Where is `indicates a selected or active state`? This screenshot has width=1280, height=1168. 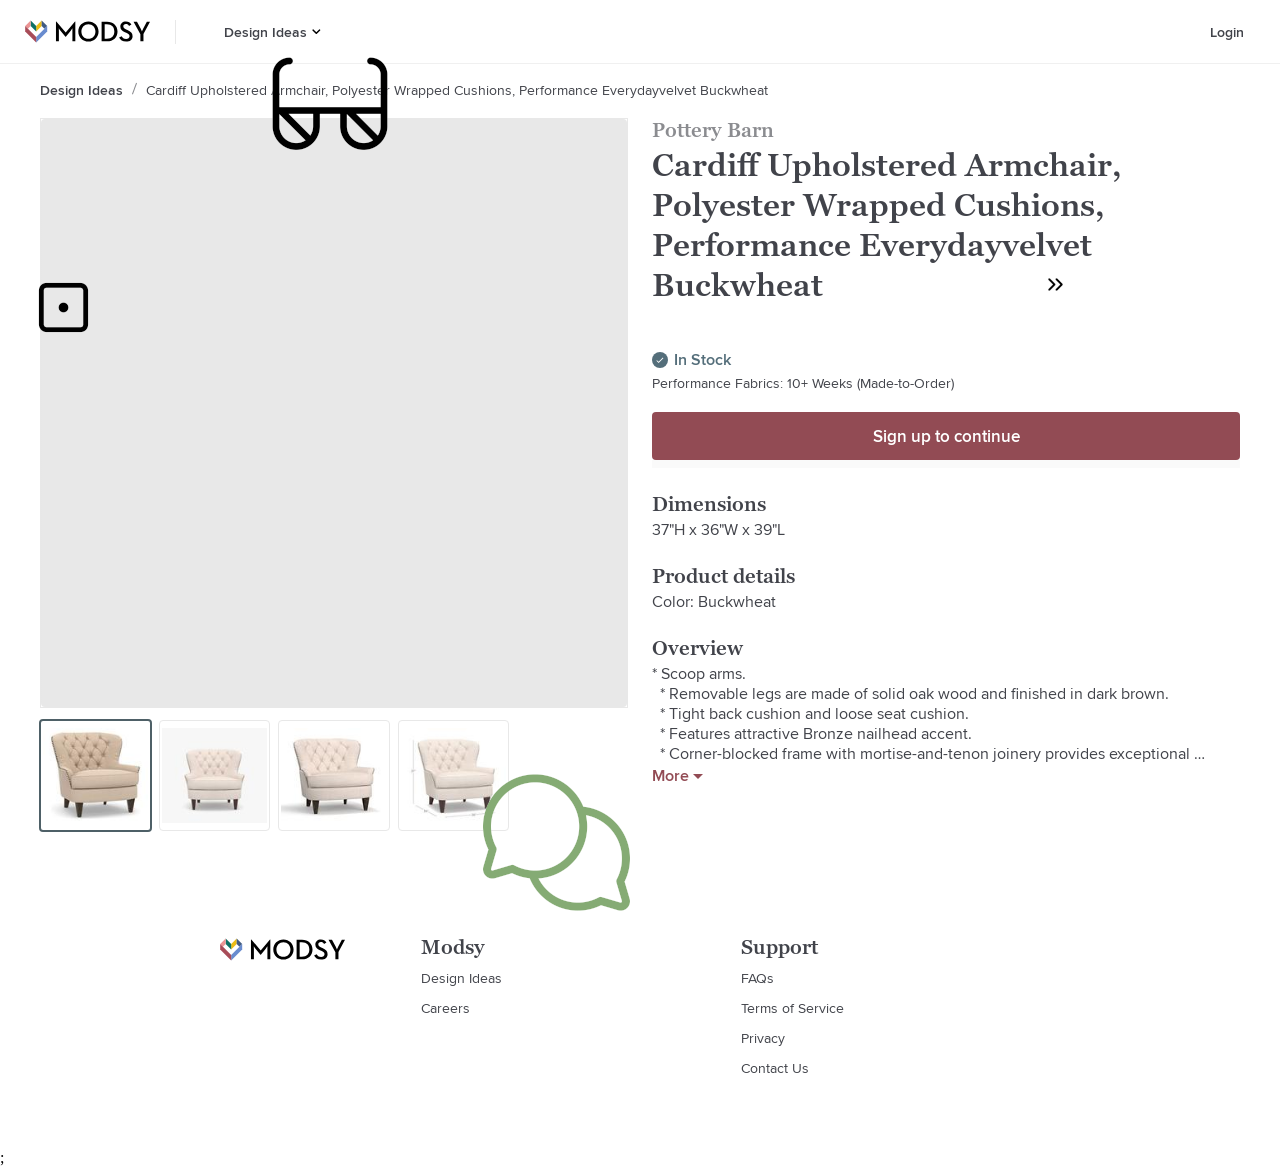 indicates a selected or active state is located at coordinates (63, 307).